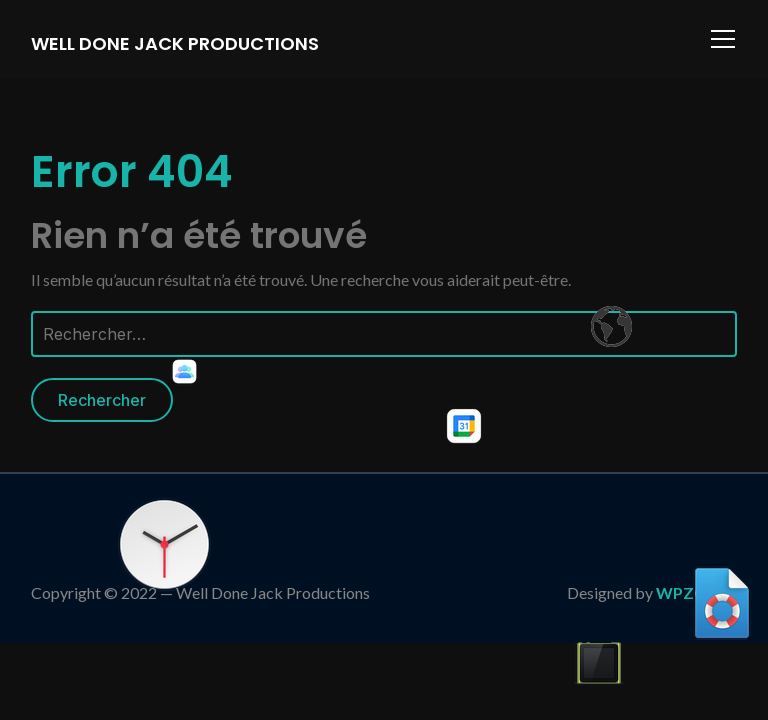 The image size is (768, 720). Describe the element at coordinates (464, 426) in the screenshot. I see `open Google Calendar app` at that location.